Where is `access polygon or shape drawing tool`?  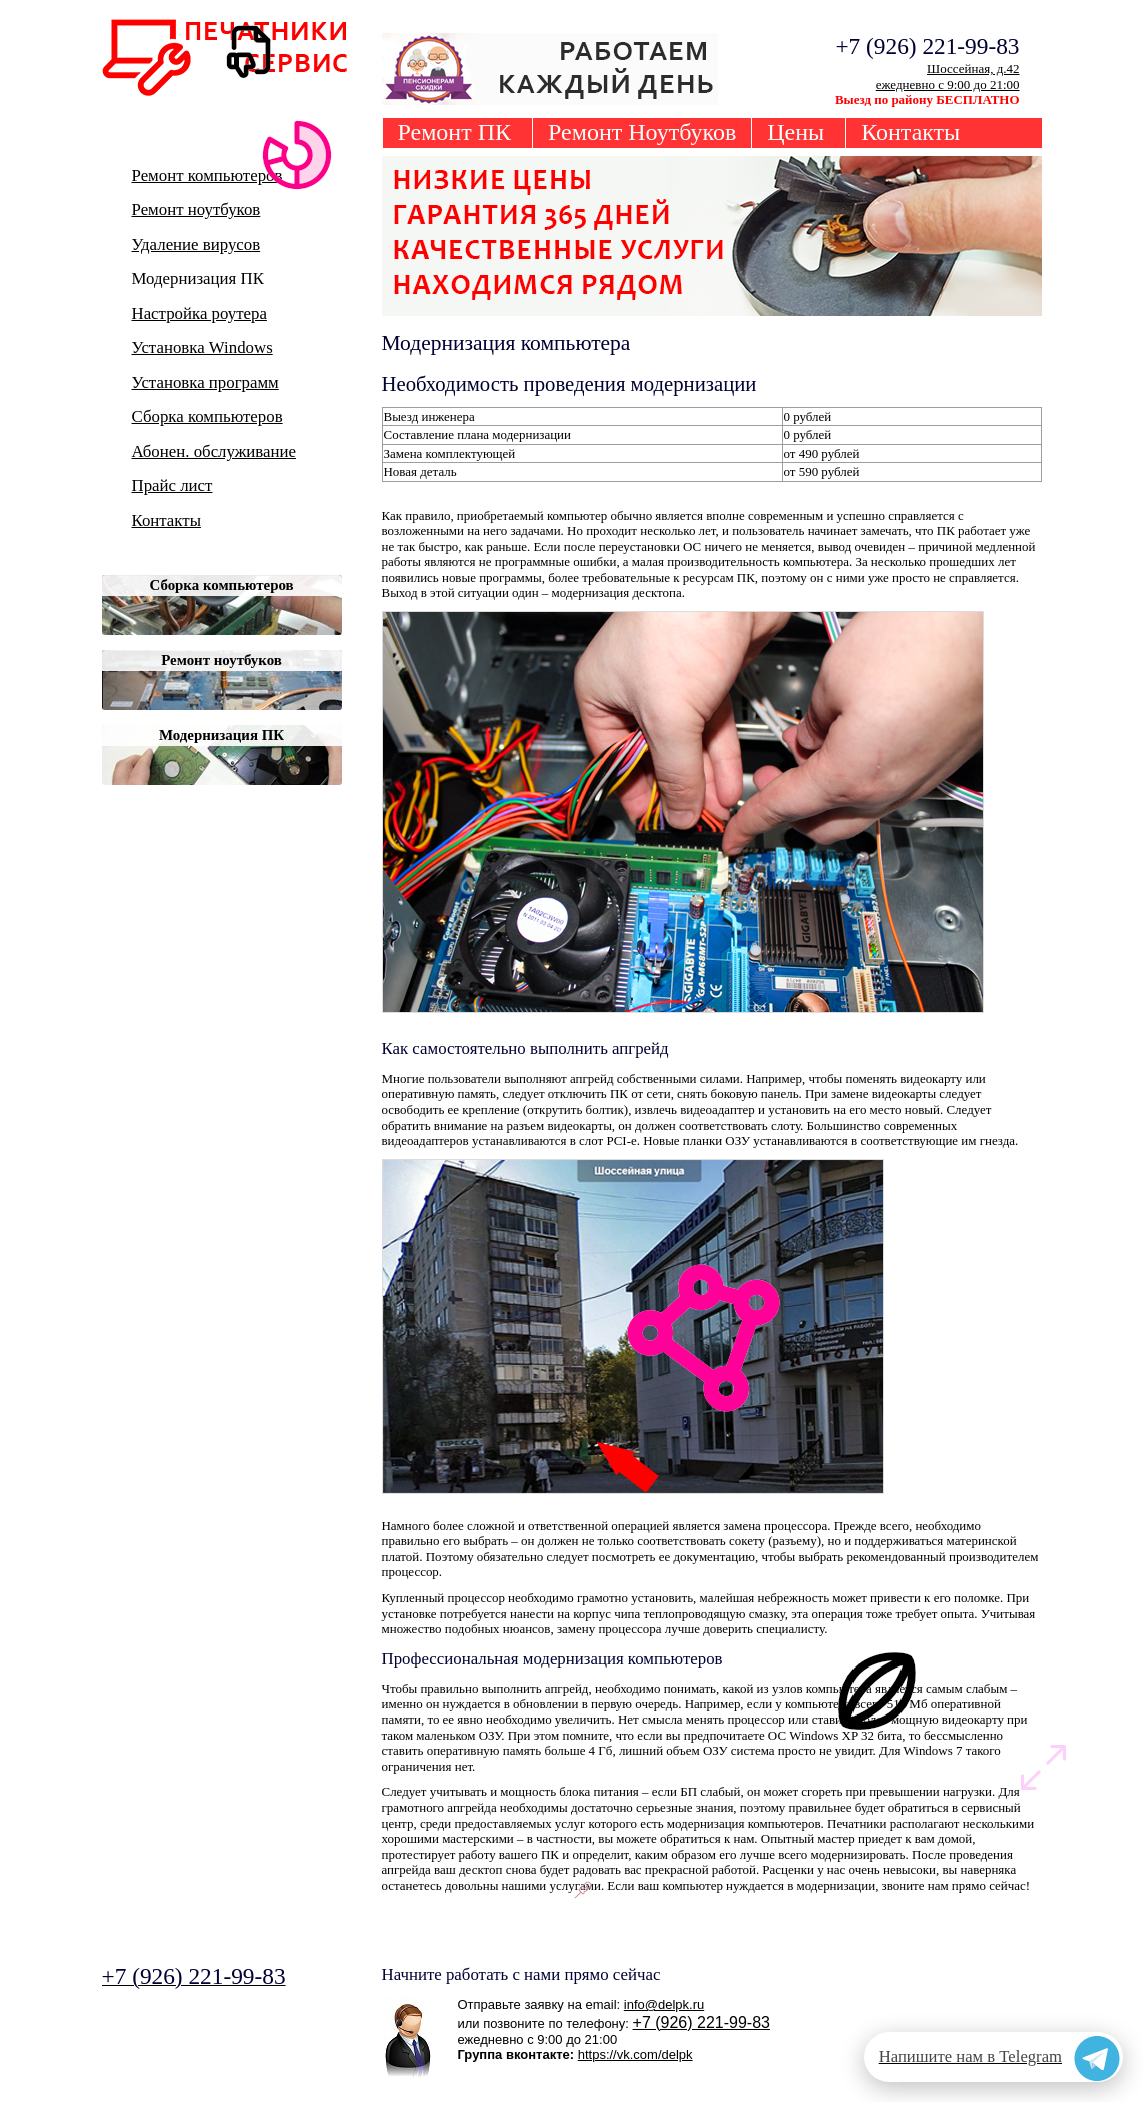
access polygon or shape drawing tool is located at coordinates (706, 1338).